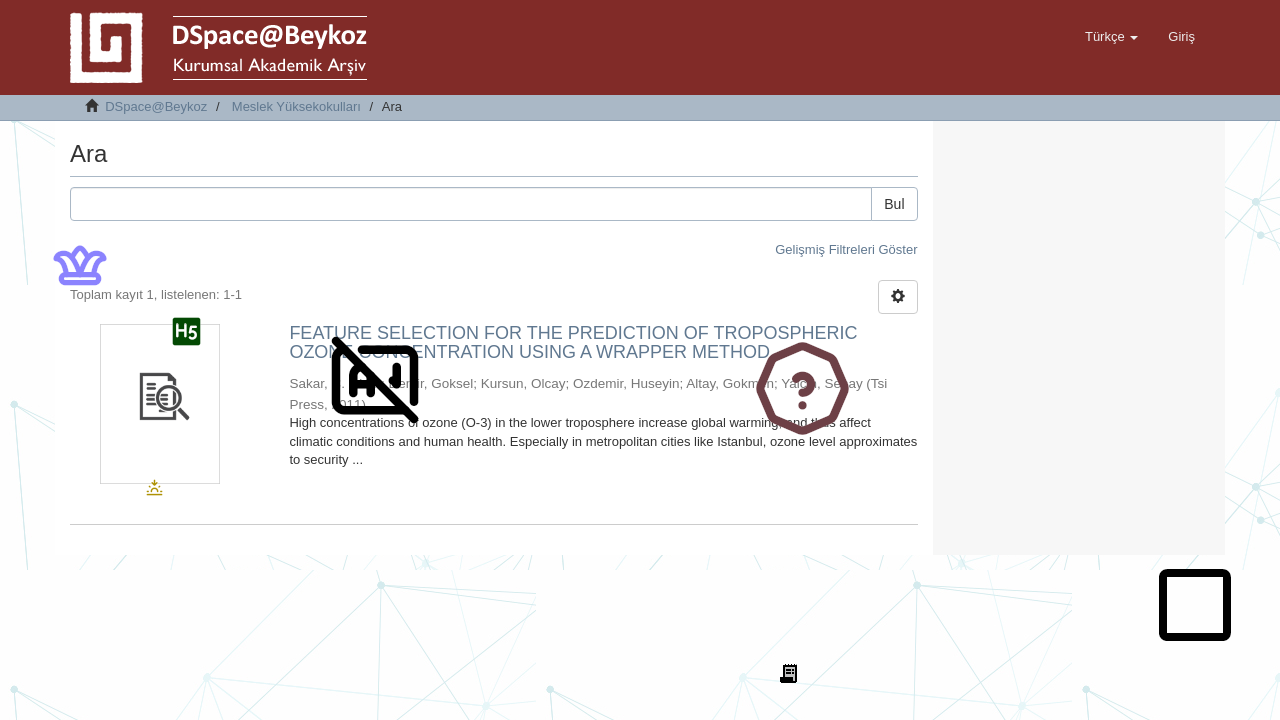 The height and width of the screenshot is (720, 1280). Describe the element at coordinates (80, 264) in the screenshot. I see `select joker or wild card in a card game` at that location.